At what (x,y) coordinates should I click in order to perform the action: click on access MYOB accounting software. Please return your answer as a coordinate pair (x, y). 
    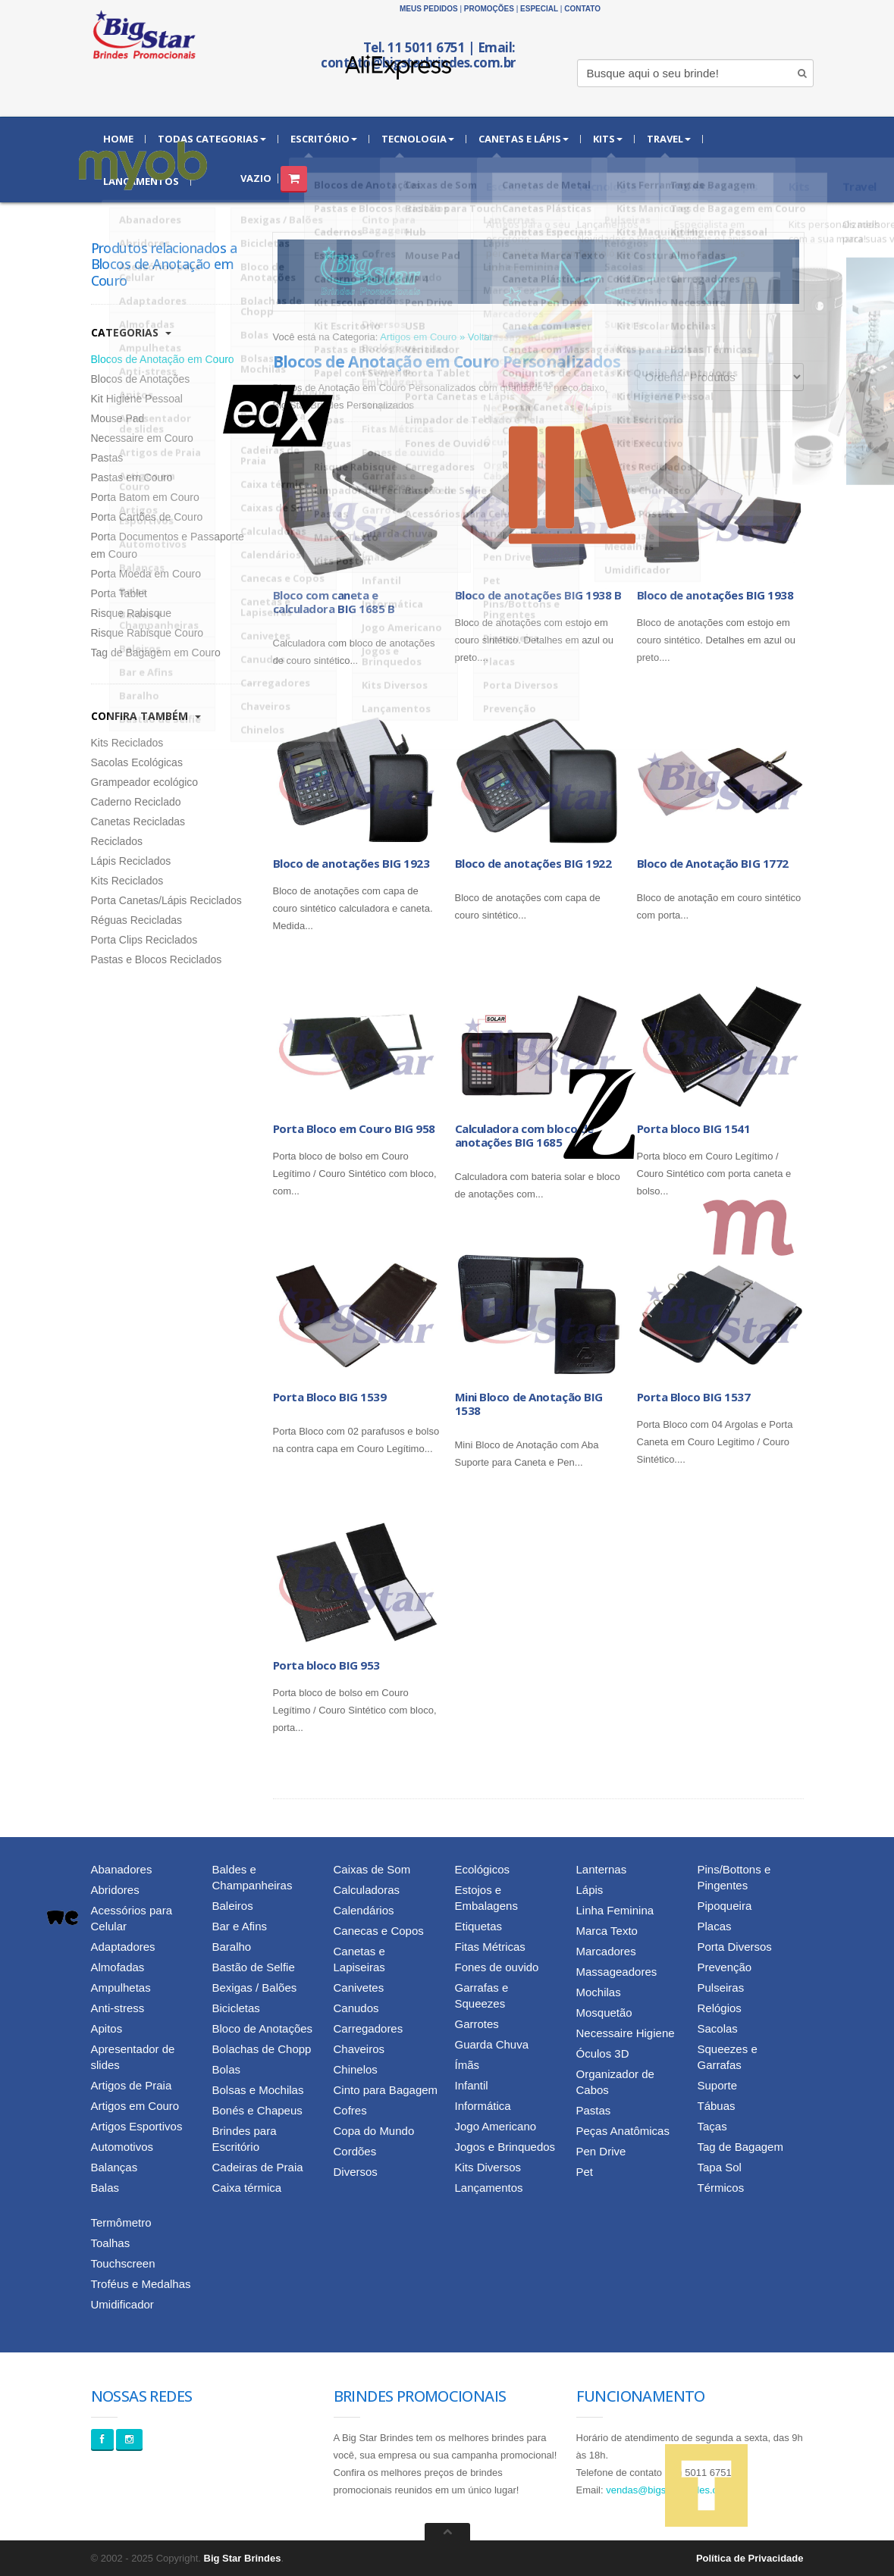
    Looking at the image, I should click on (143, 165).